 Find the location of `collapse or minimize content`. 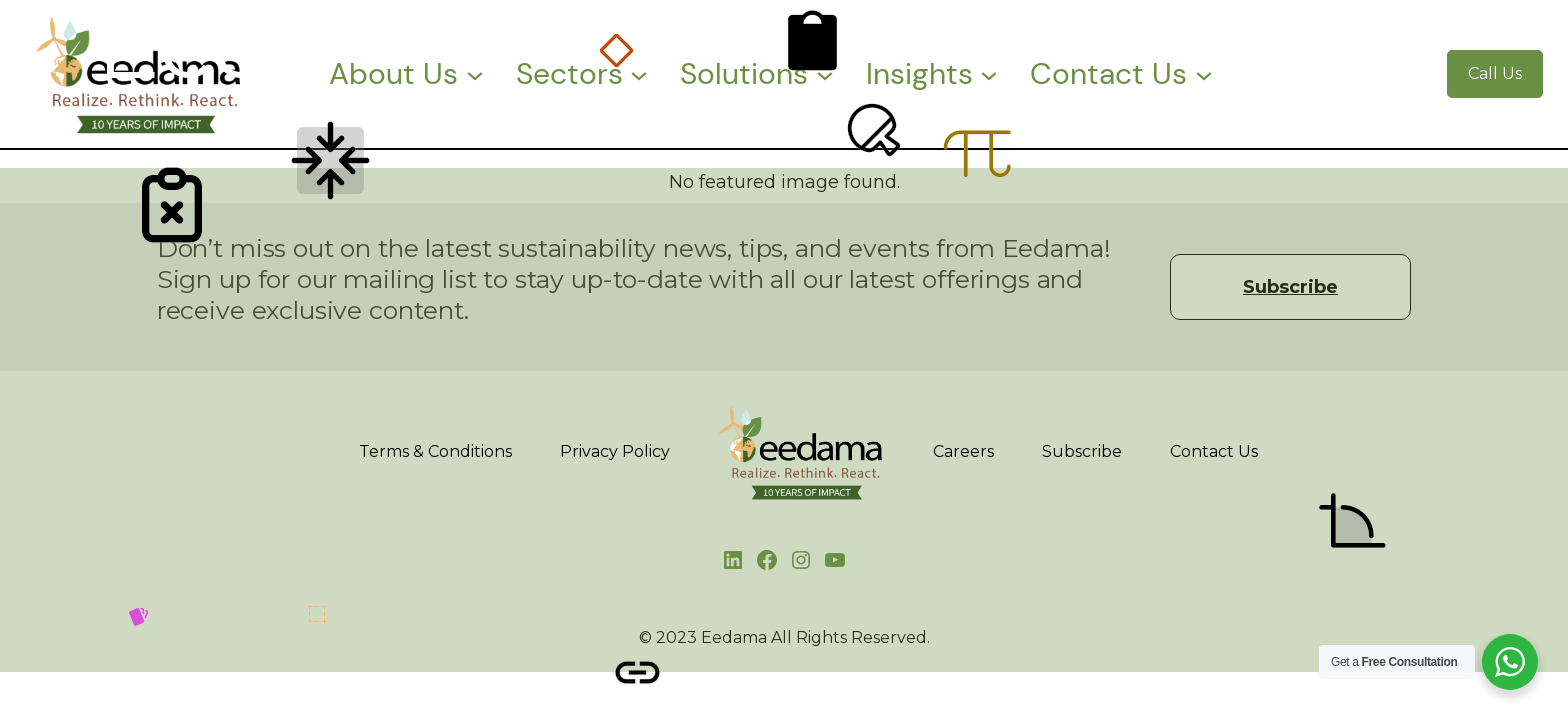

collapse or minimize content is located at coordinates (330, 160).